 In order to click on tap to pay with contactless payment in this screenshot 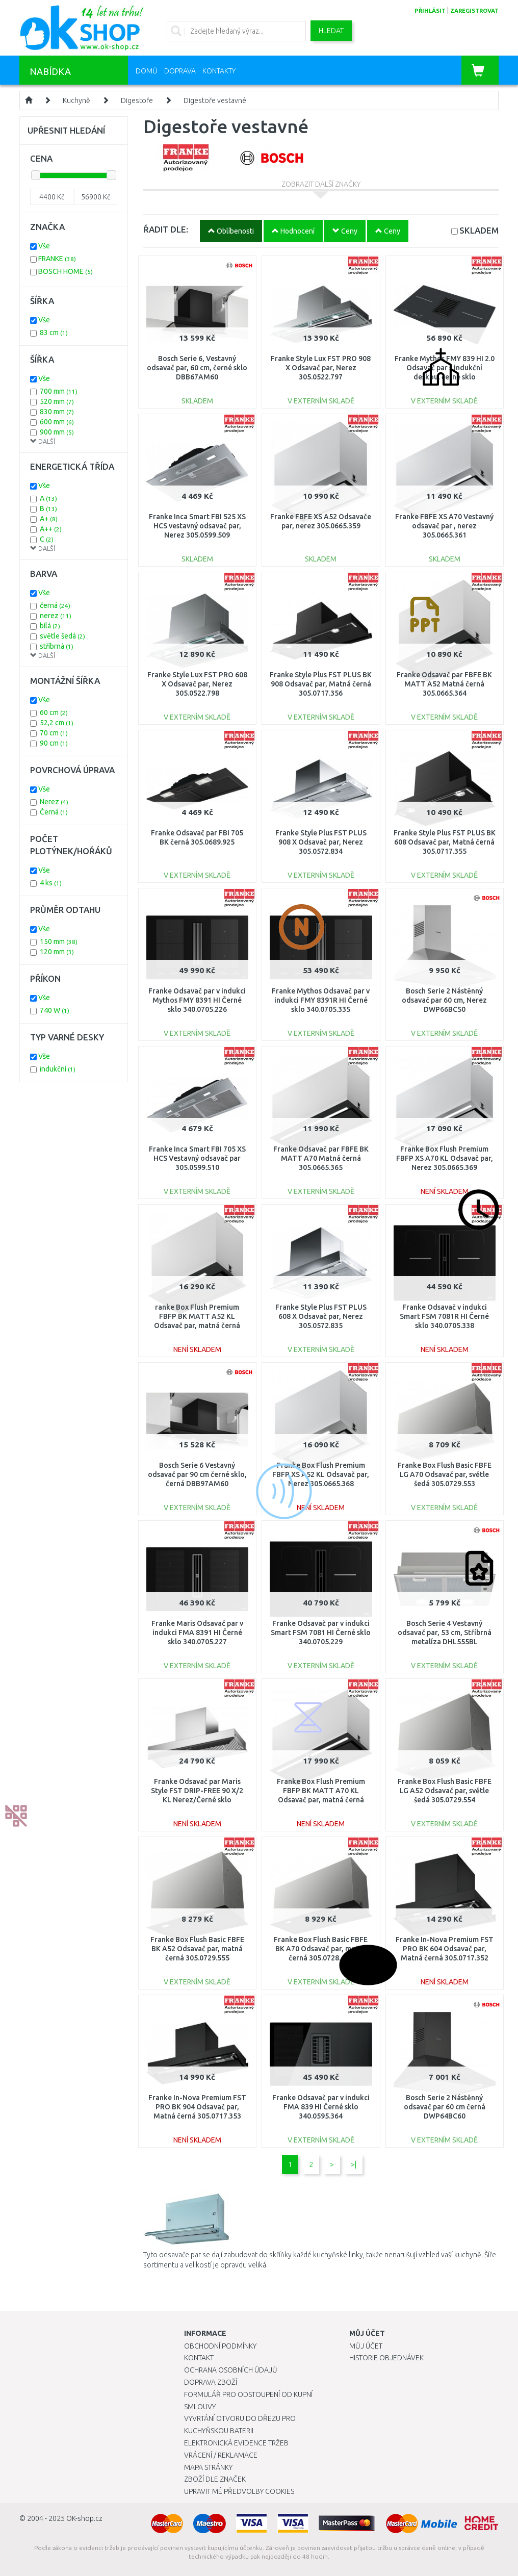, I will do `click(284, 1491)`.